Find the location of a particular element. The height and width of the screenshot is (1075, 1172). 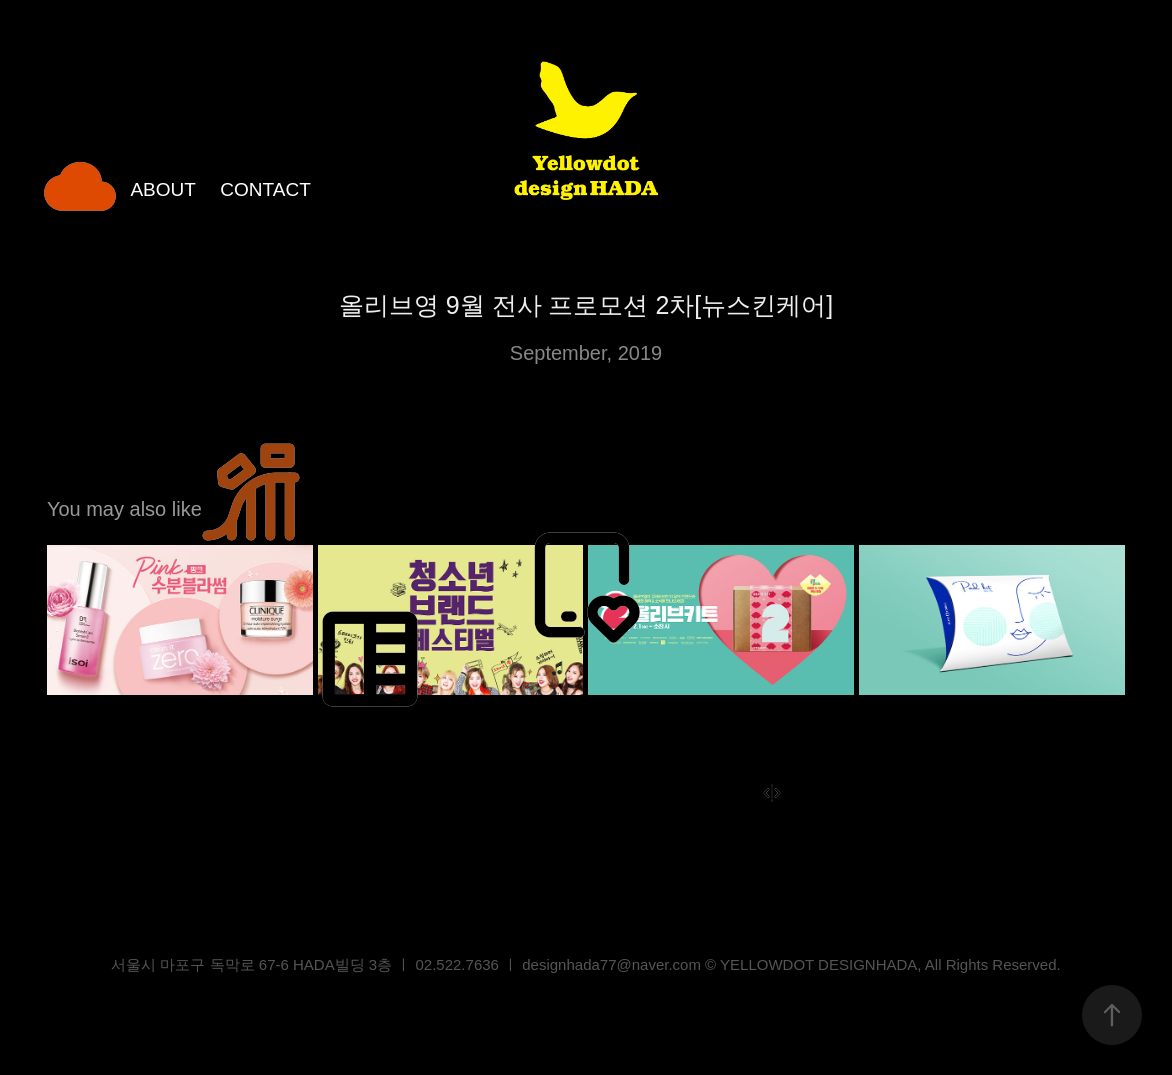

browse amusement park attractions is located at coordinates (251, 492).